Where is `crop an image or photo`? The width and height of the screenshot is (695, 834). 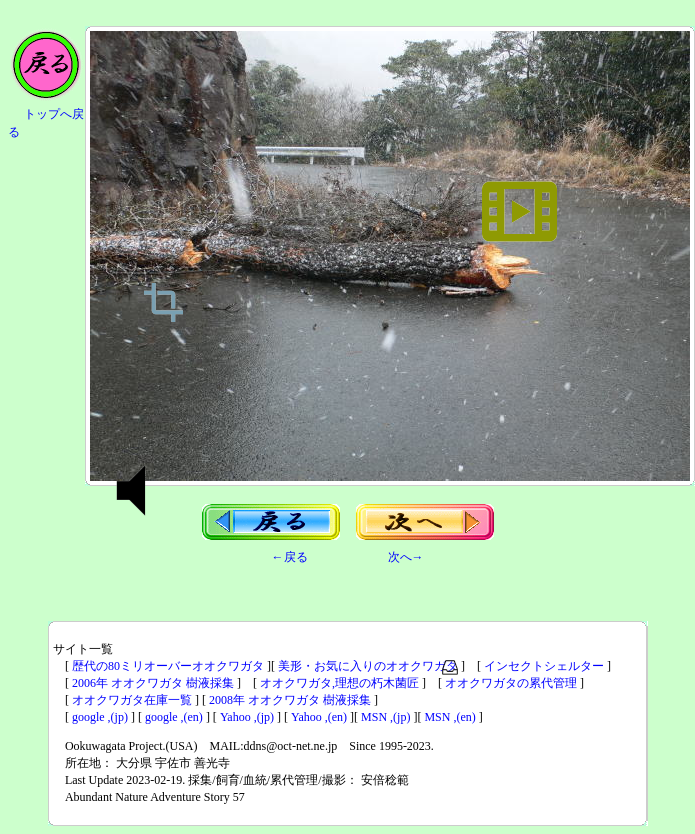
crop an image or photo is located at coordinates (163, 302).